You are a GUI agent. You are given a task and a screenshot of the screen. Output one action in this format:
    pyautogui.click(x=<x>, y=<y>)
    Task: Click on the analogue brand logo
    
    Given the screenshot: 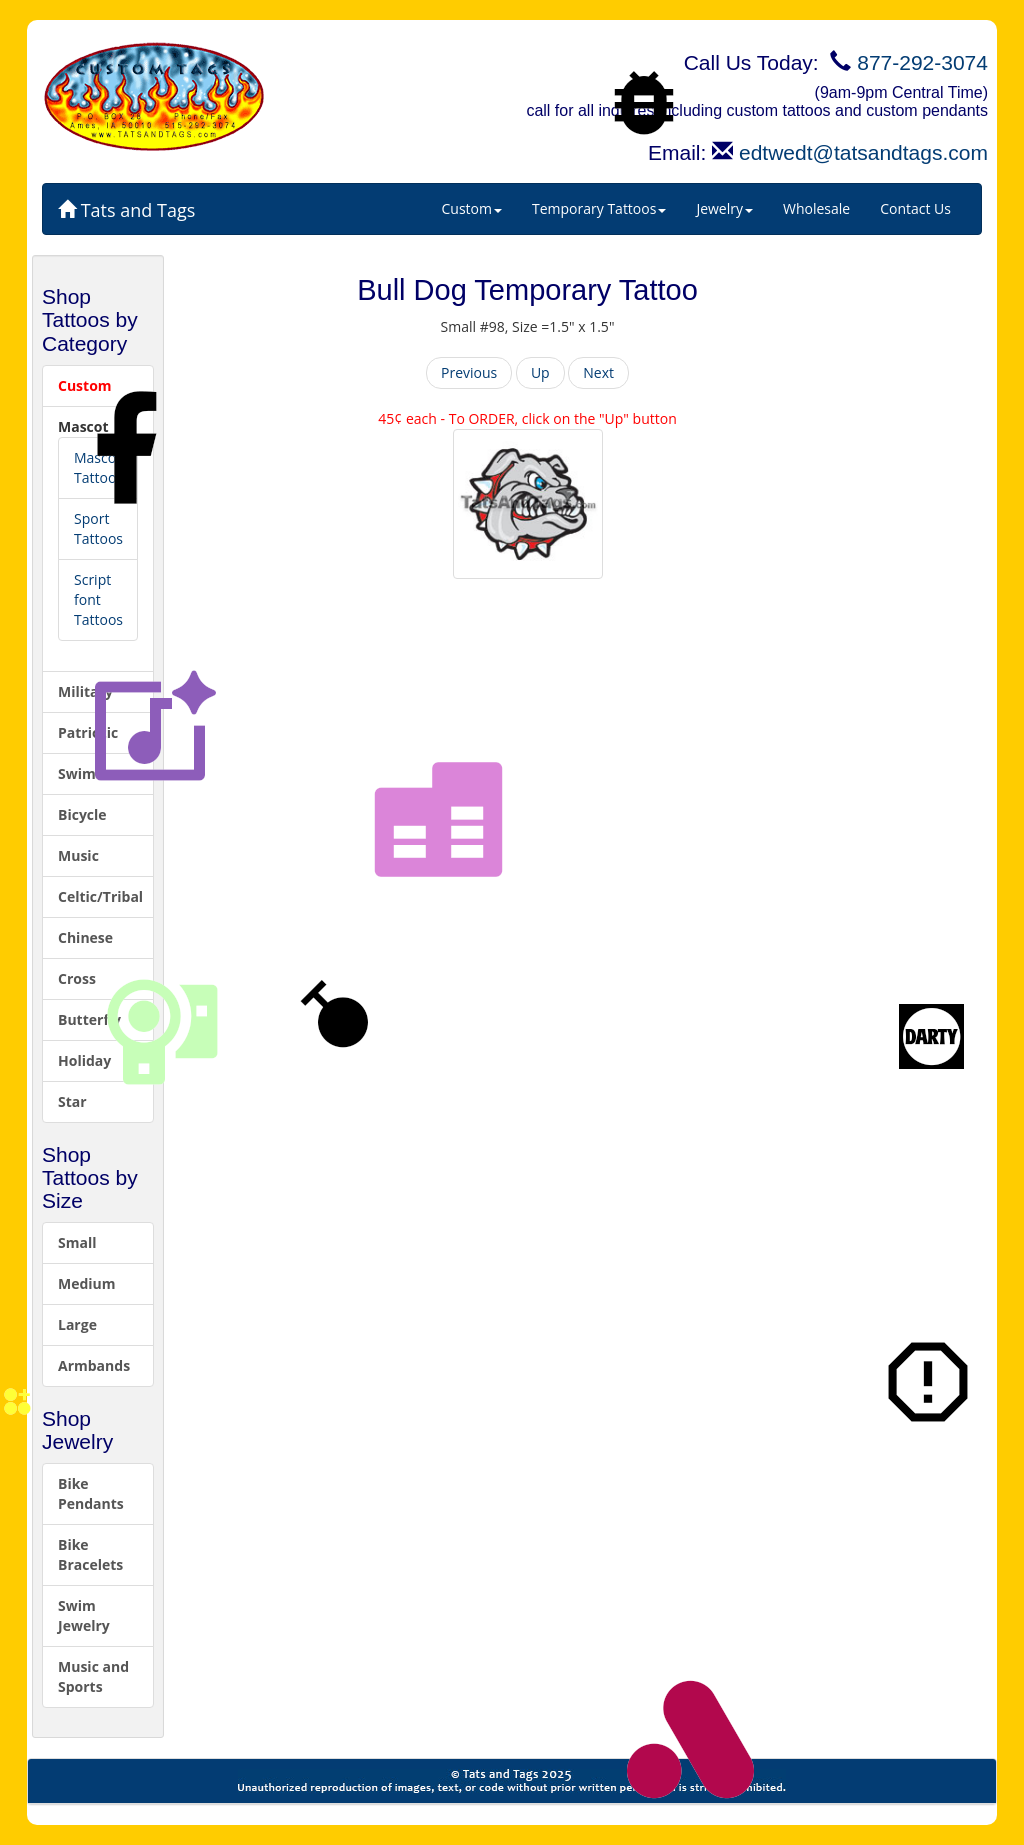 What is the action you would take?
    pyautogui.click(x=690, y=1739)
    